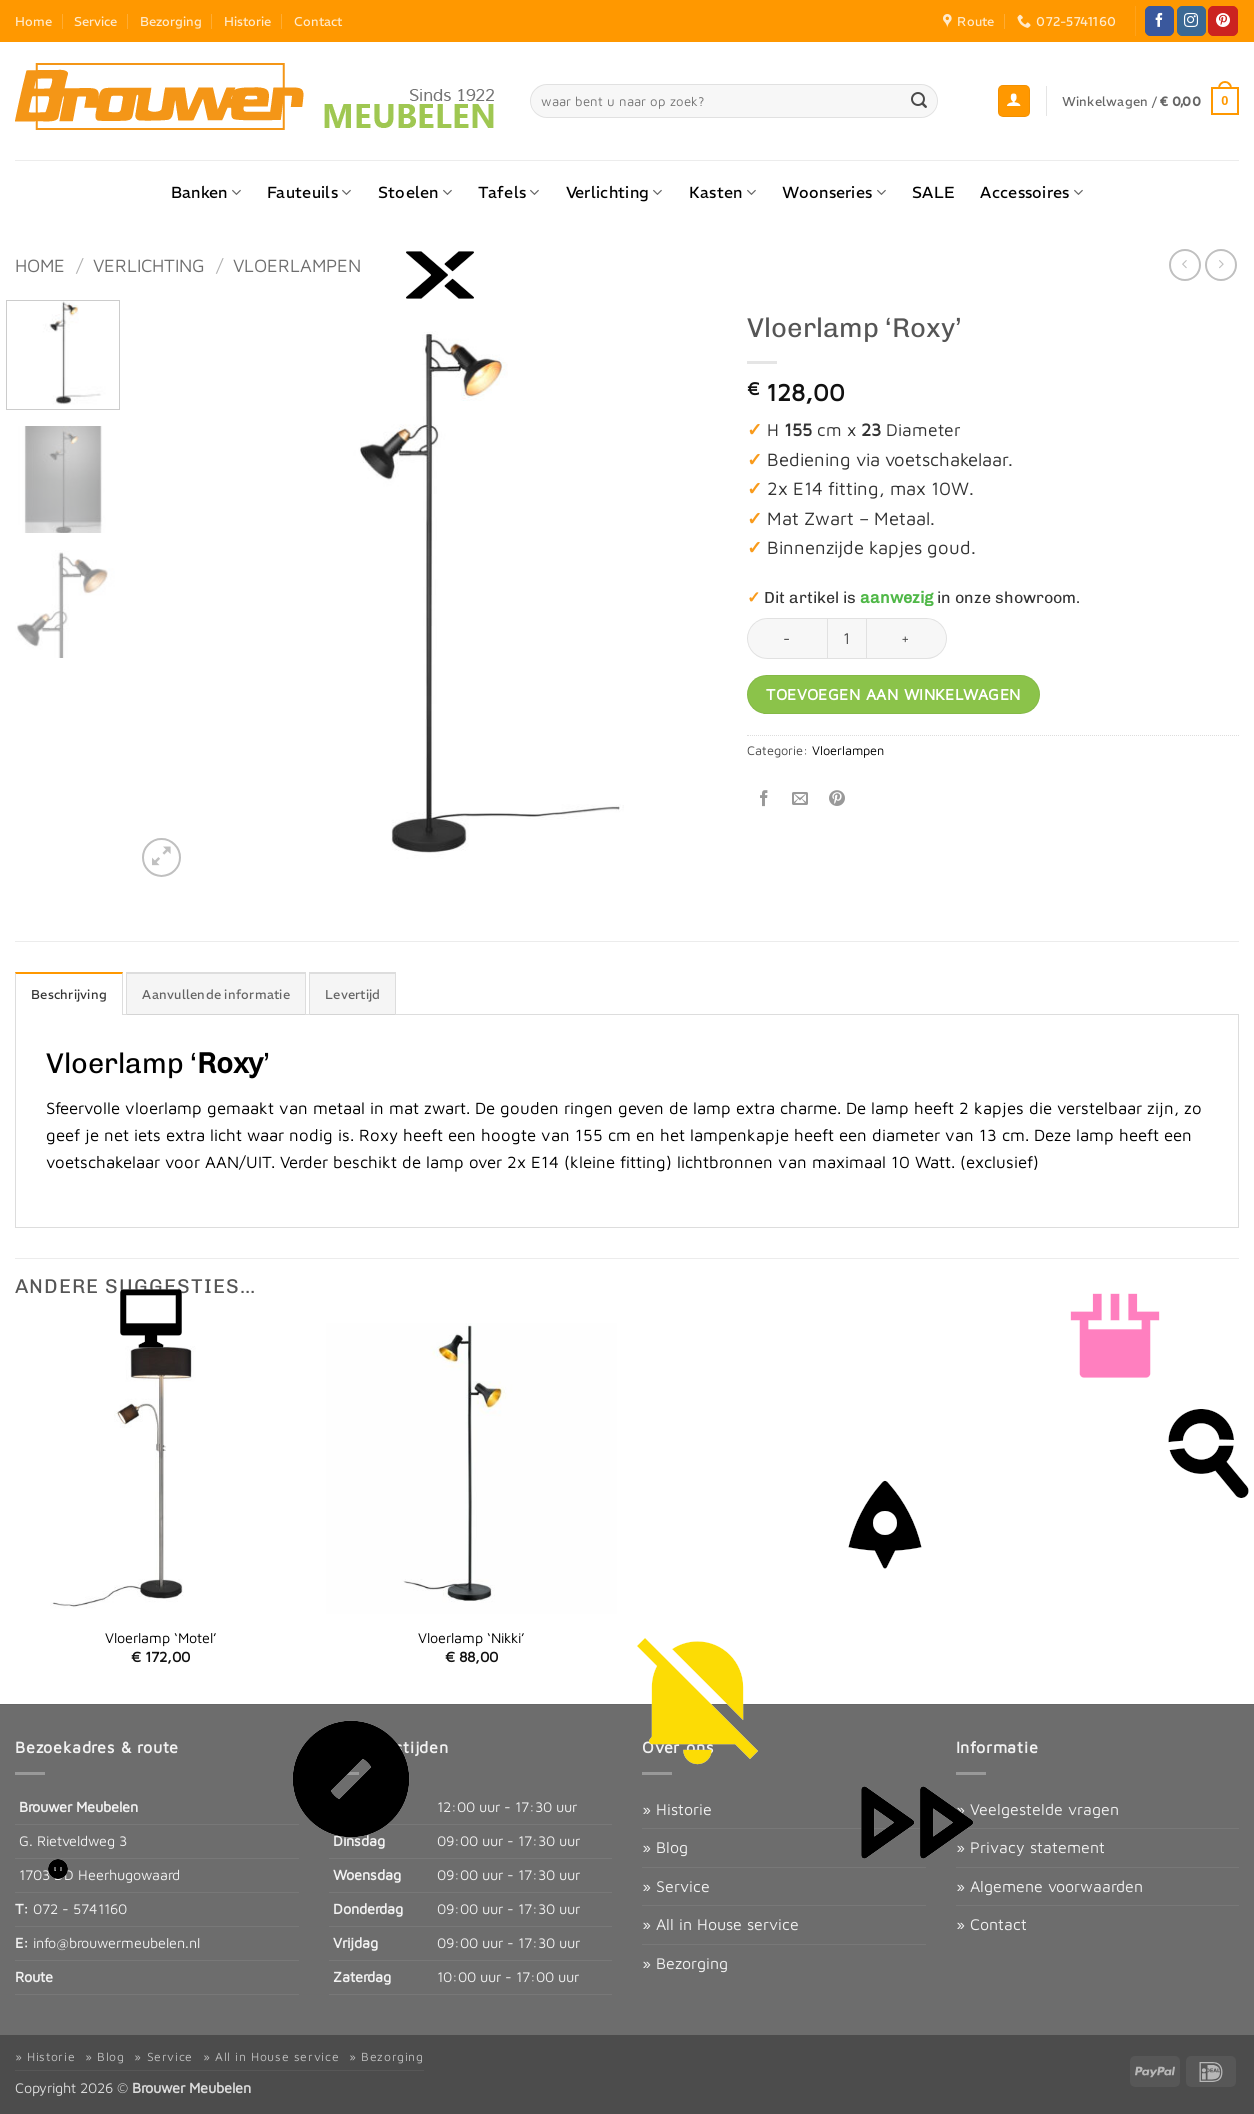 The image size is (1254, 2114). I want to click on launch or start an application, so click(885, 1523).